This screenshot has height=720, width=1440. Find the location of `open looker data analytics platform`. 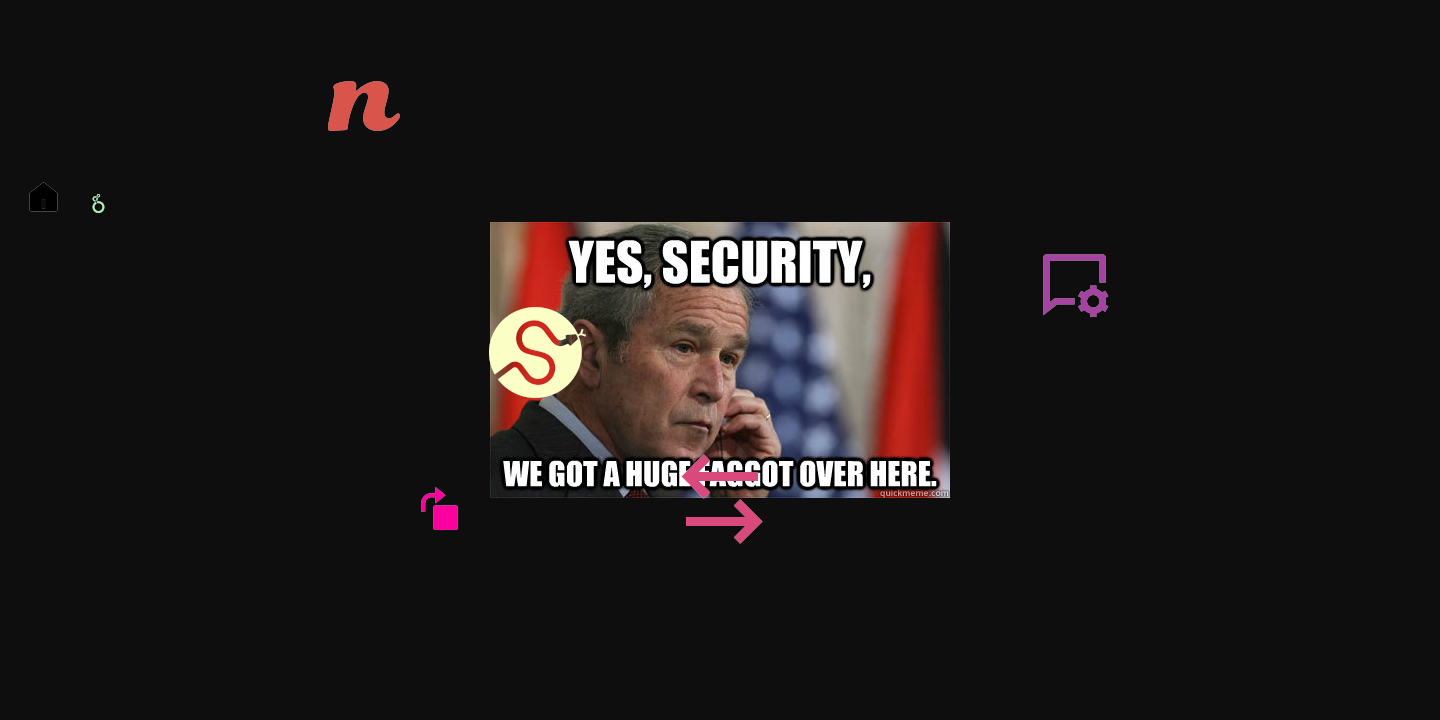

open looker data analytics platform is located at coordinates (98, 203).